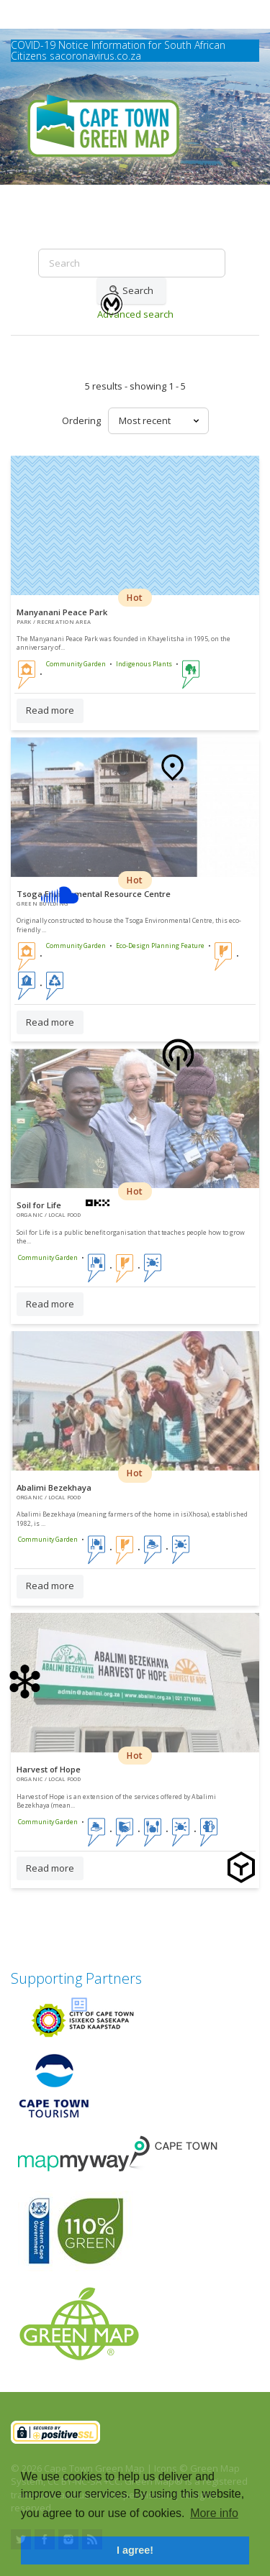  I want to click on open soundcloud app, so click(60, 894).